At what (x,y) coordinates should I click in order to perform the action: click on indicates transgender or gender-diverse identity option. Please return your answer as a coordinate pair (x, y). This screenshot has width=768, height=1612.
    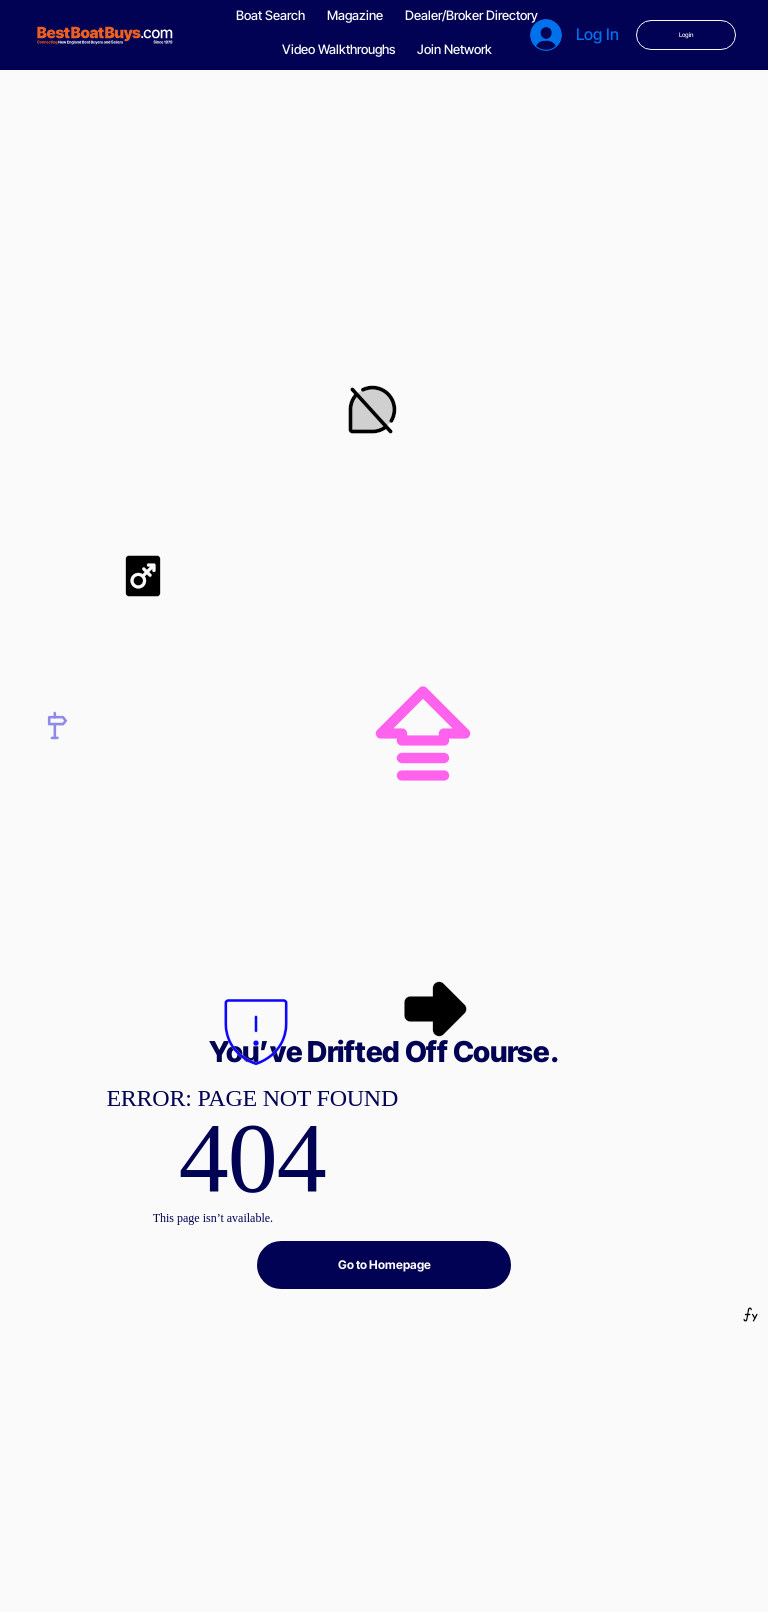
    Looking at the image, I should click on (143, 576).